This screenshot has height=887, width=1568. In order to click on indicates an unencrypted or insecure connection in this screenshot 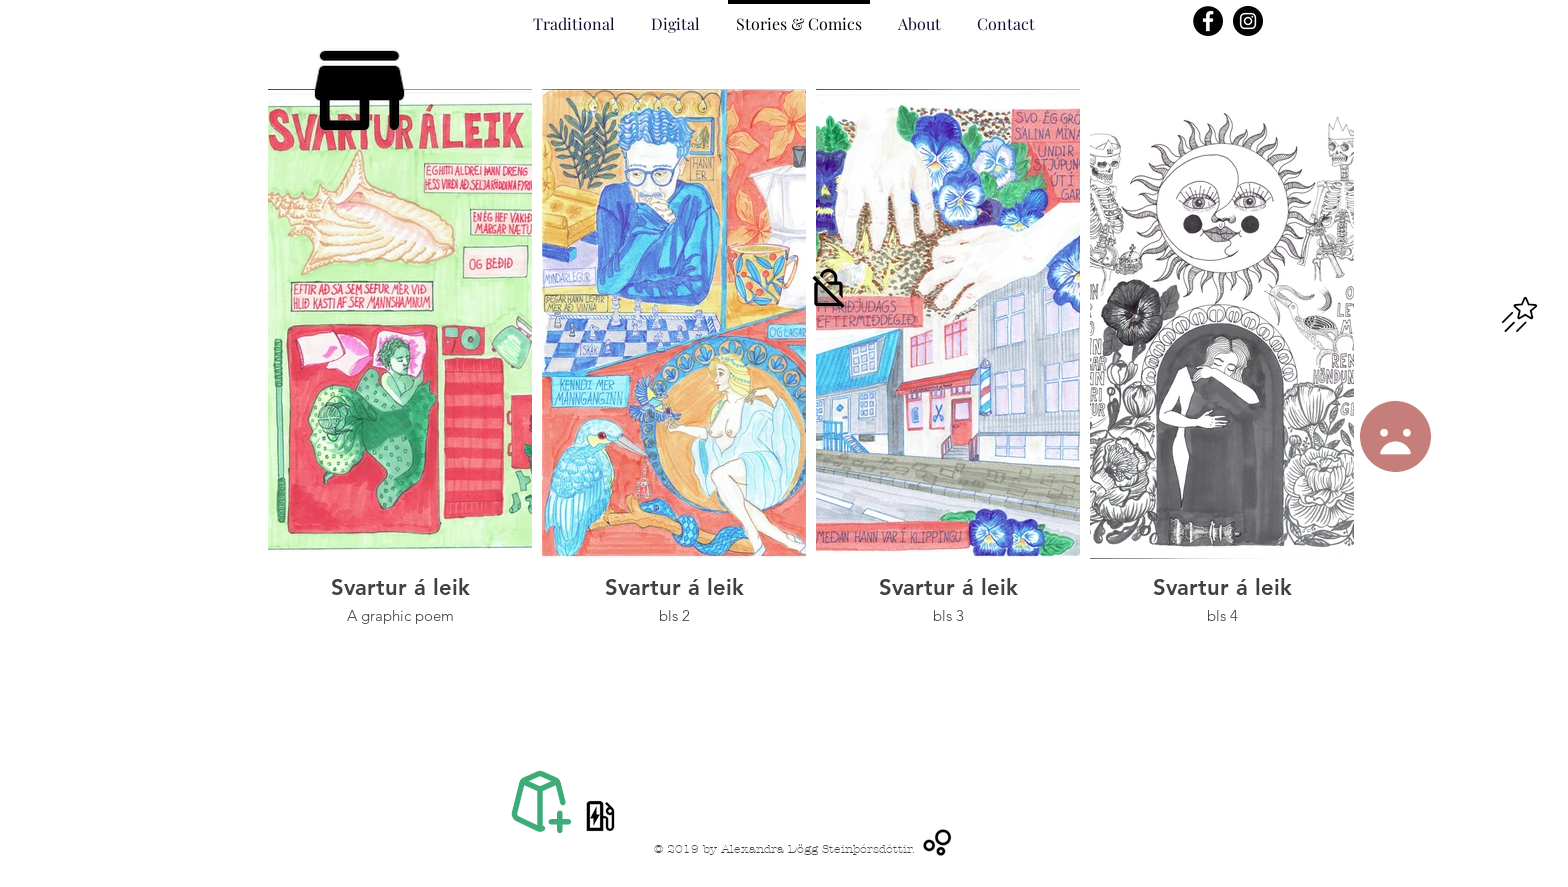, I will do `click(828, 288)`.